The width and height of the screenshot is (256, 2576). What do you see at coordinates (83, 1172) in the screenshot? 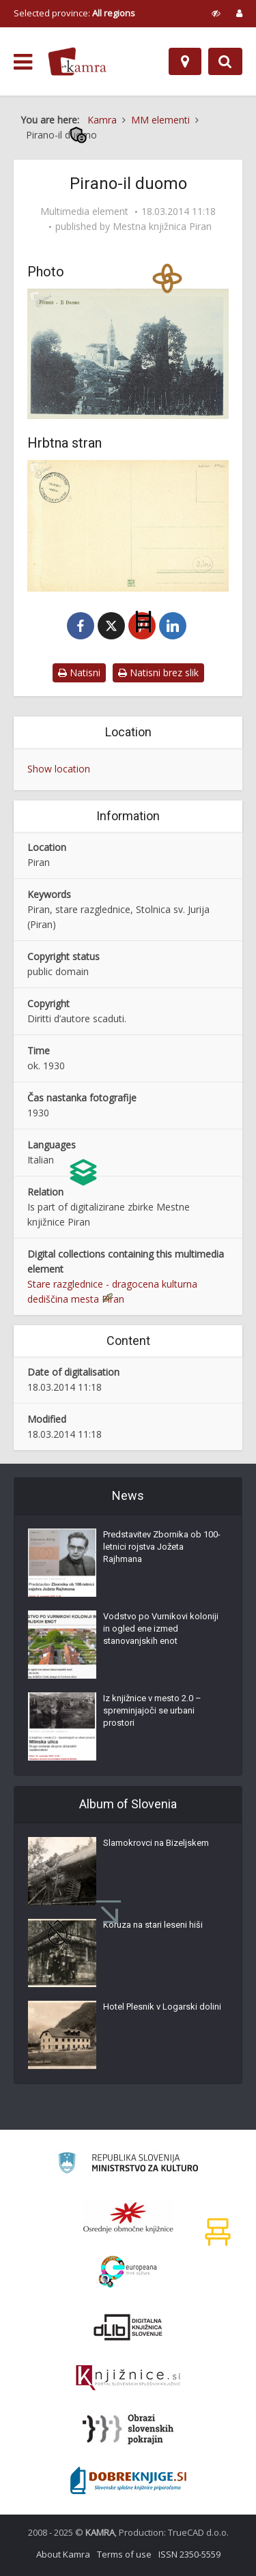
I see `send layer to back` at bounding box center [83, 1172].